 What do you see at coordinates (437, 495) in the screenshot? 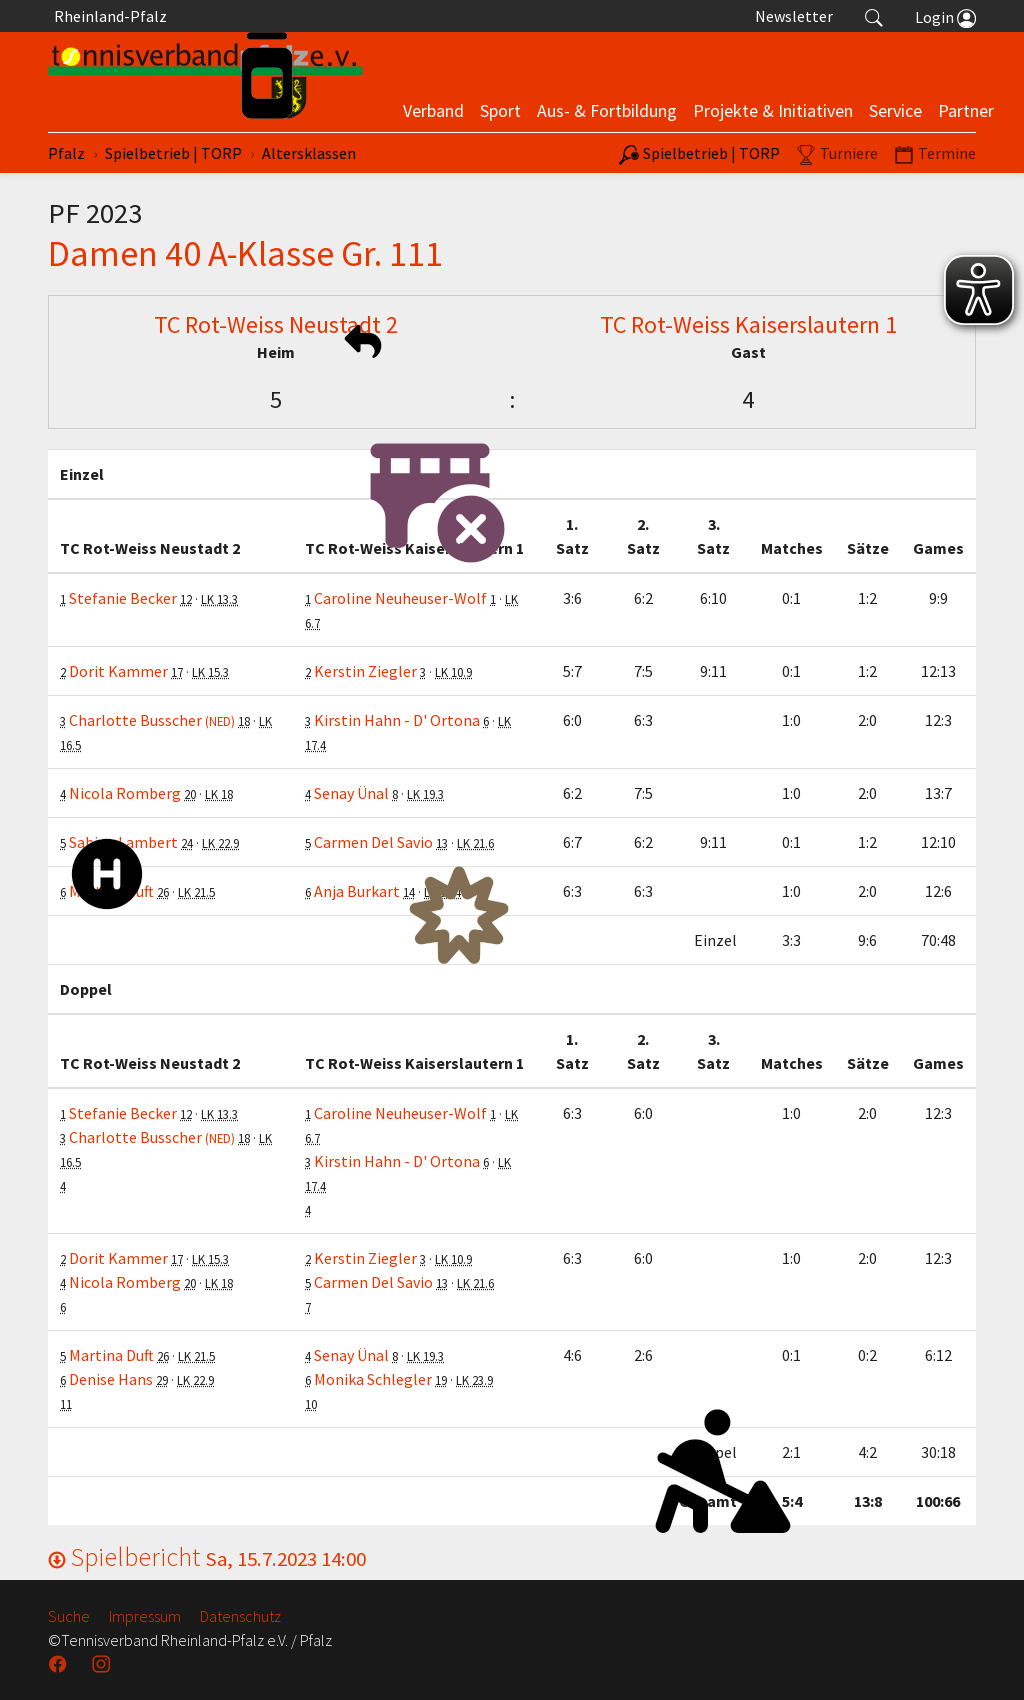
I see `indicates a bridge or crossing is closed or unavailable` at bounding box center [437, 495].